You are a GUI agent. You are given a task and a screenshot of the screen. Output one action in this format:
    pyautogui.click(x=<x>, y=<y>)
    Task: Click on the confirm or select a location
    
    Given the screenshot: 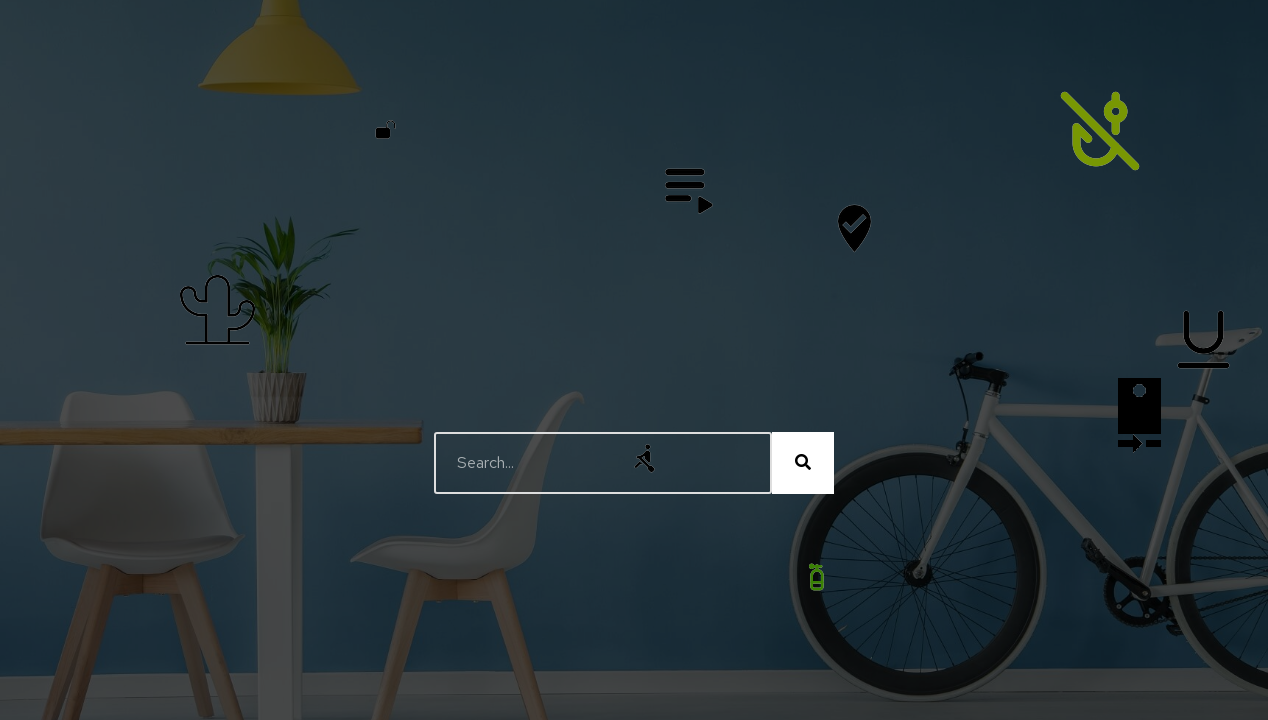 What is the action you would take?
    pyautogui.click(x=854, y=228)
    